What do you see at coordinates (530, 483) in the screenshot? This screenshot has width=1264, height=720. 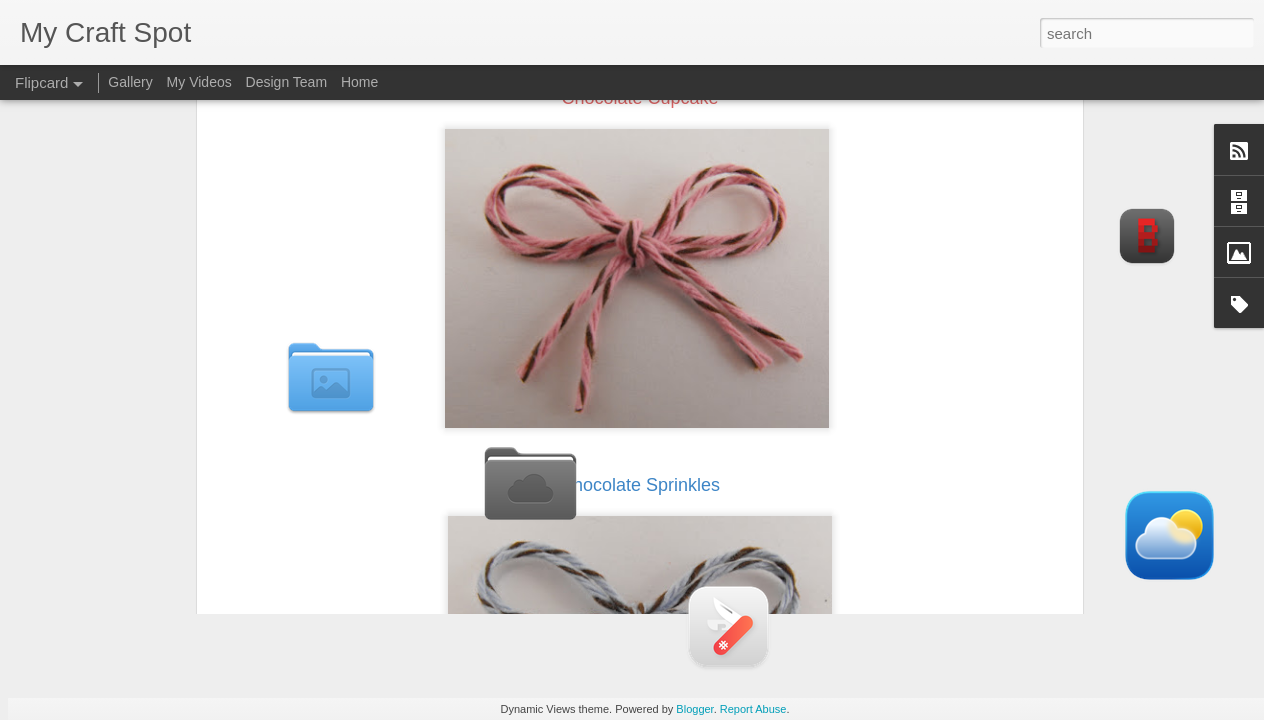 I see `access cloud-synced files and folders` at bounding box center [530, 483].